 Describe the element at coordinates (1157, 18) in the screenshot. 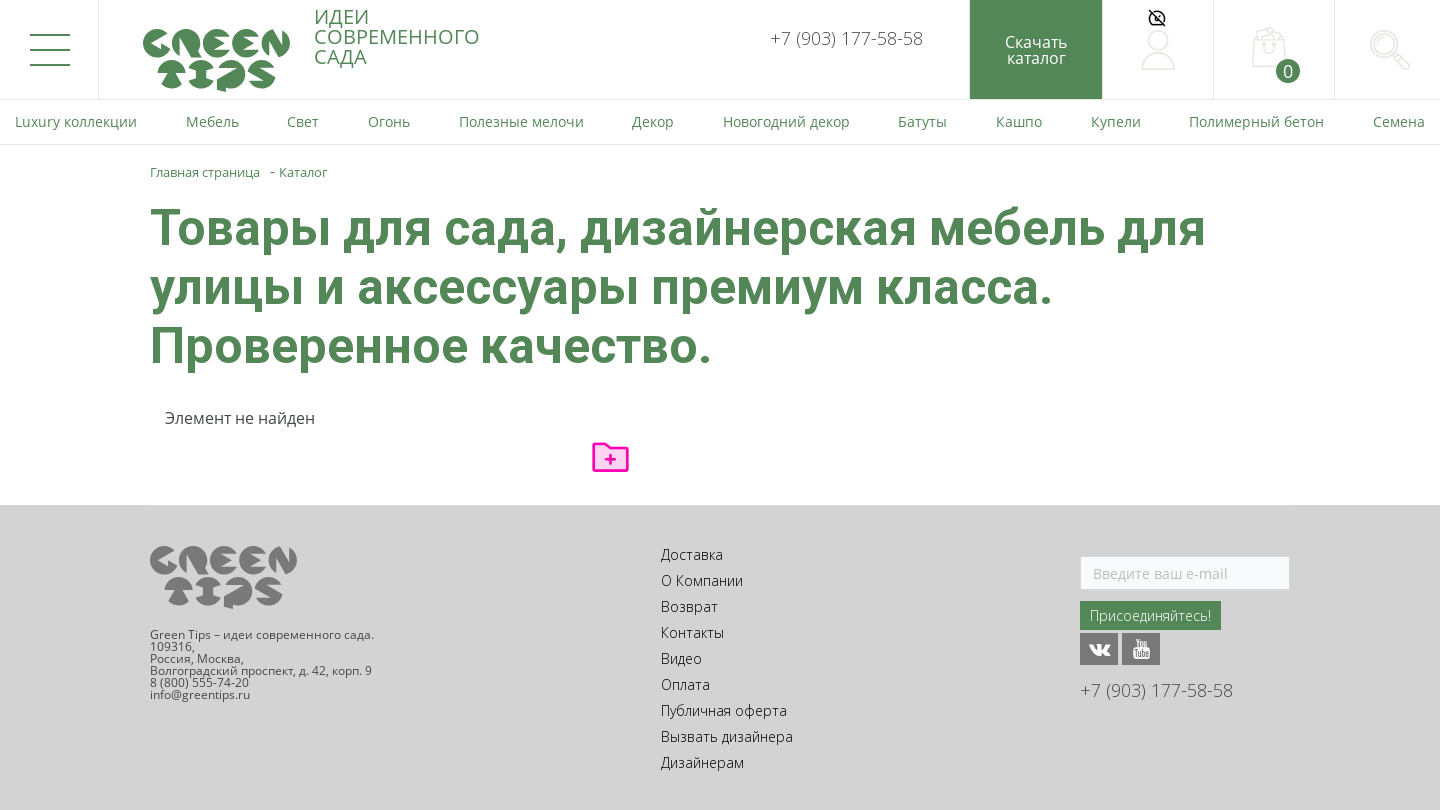

I see `dashboard view is disabled or unavailable` at that location.